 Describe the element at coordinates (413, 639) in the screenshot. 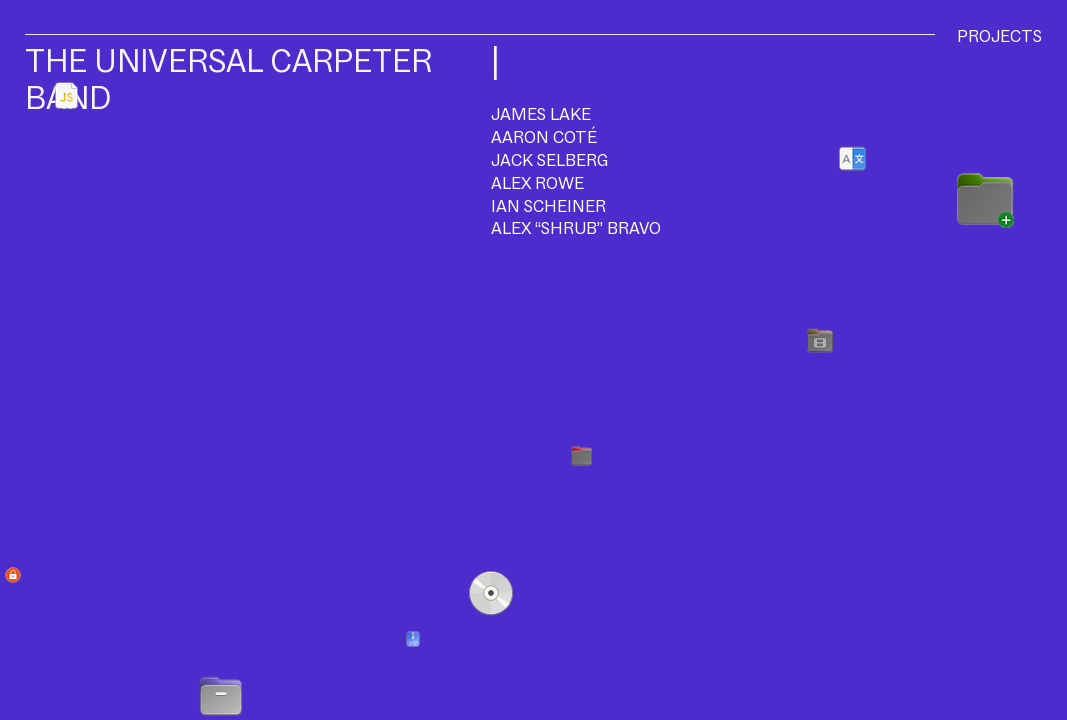

I see `a gzip compressed archive file` at that location.